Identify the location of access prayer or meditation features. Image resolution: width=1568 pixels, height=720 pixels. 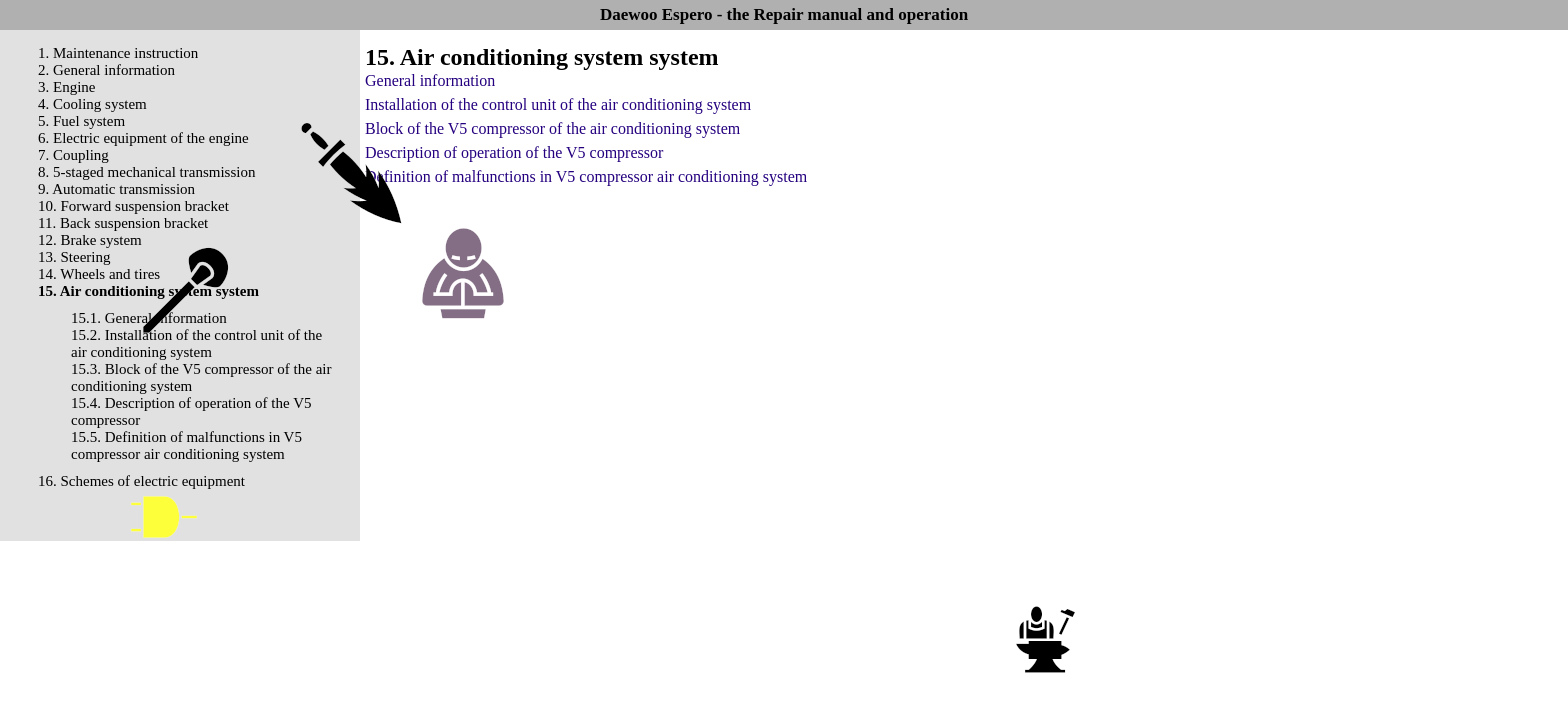
(462, 273).